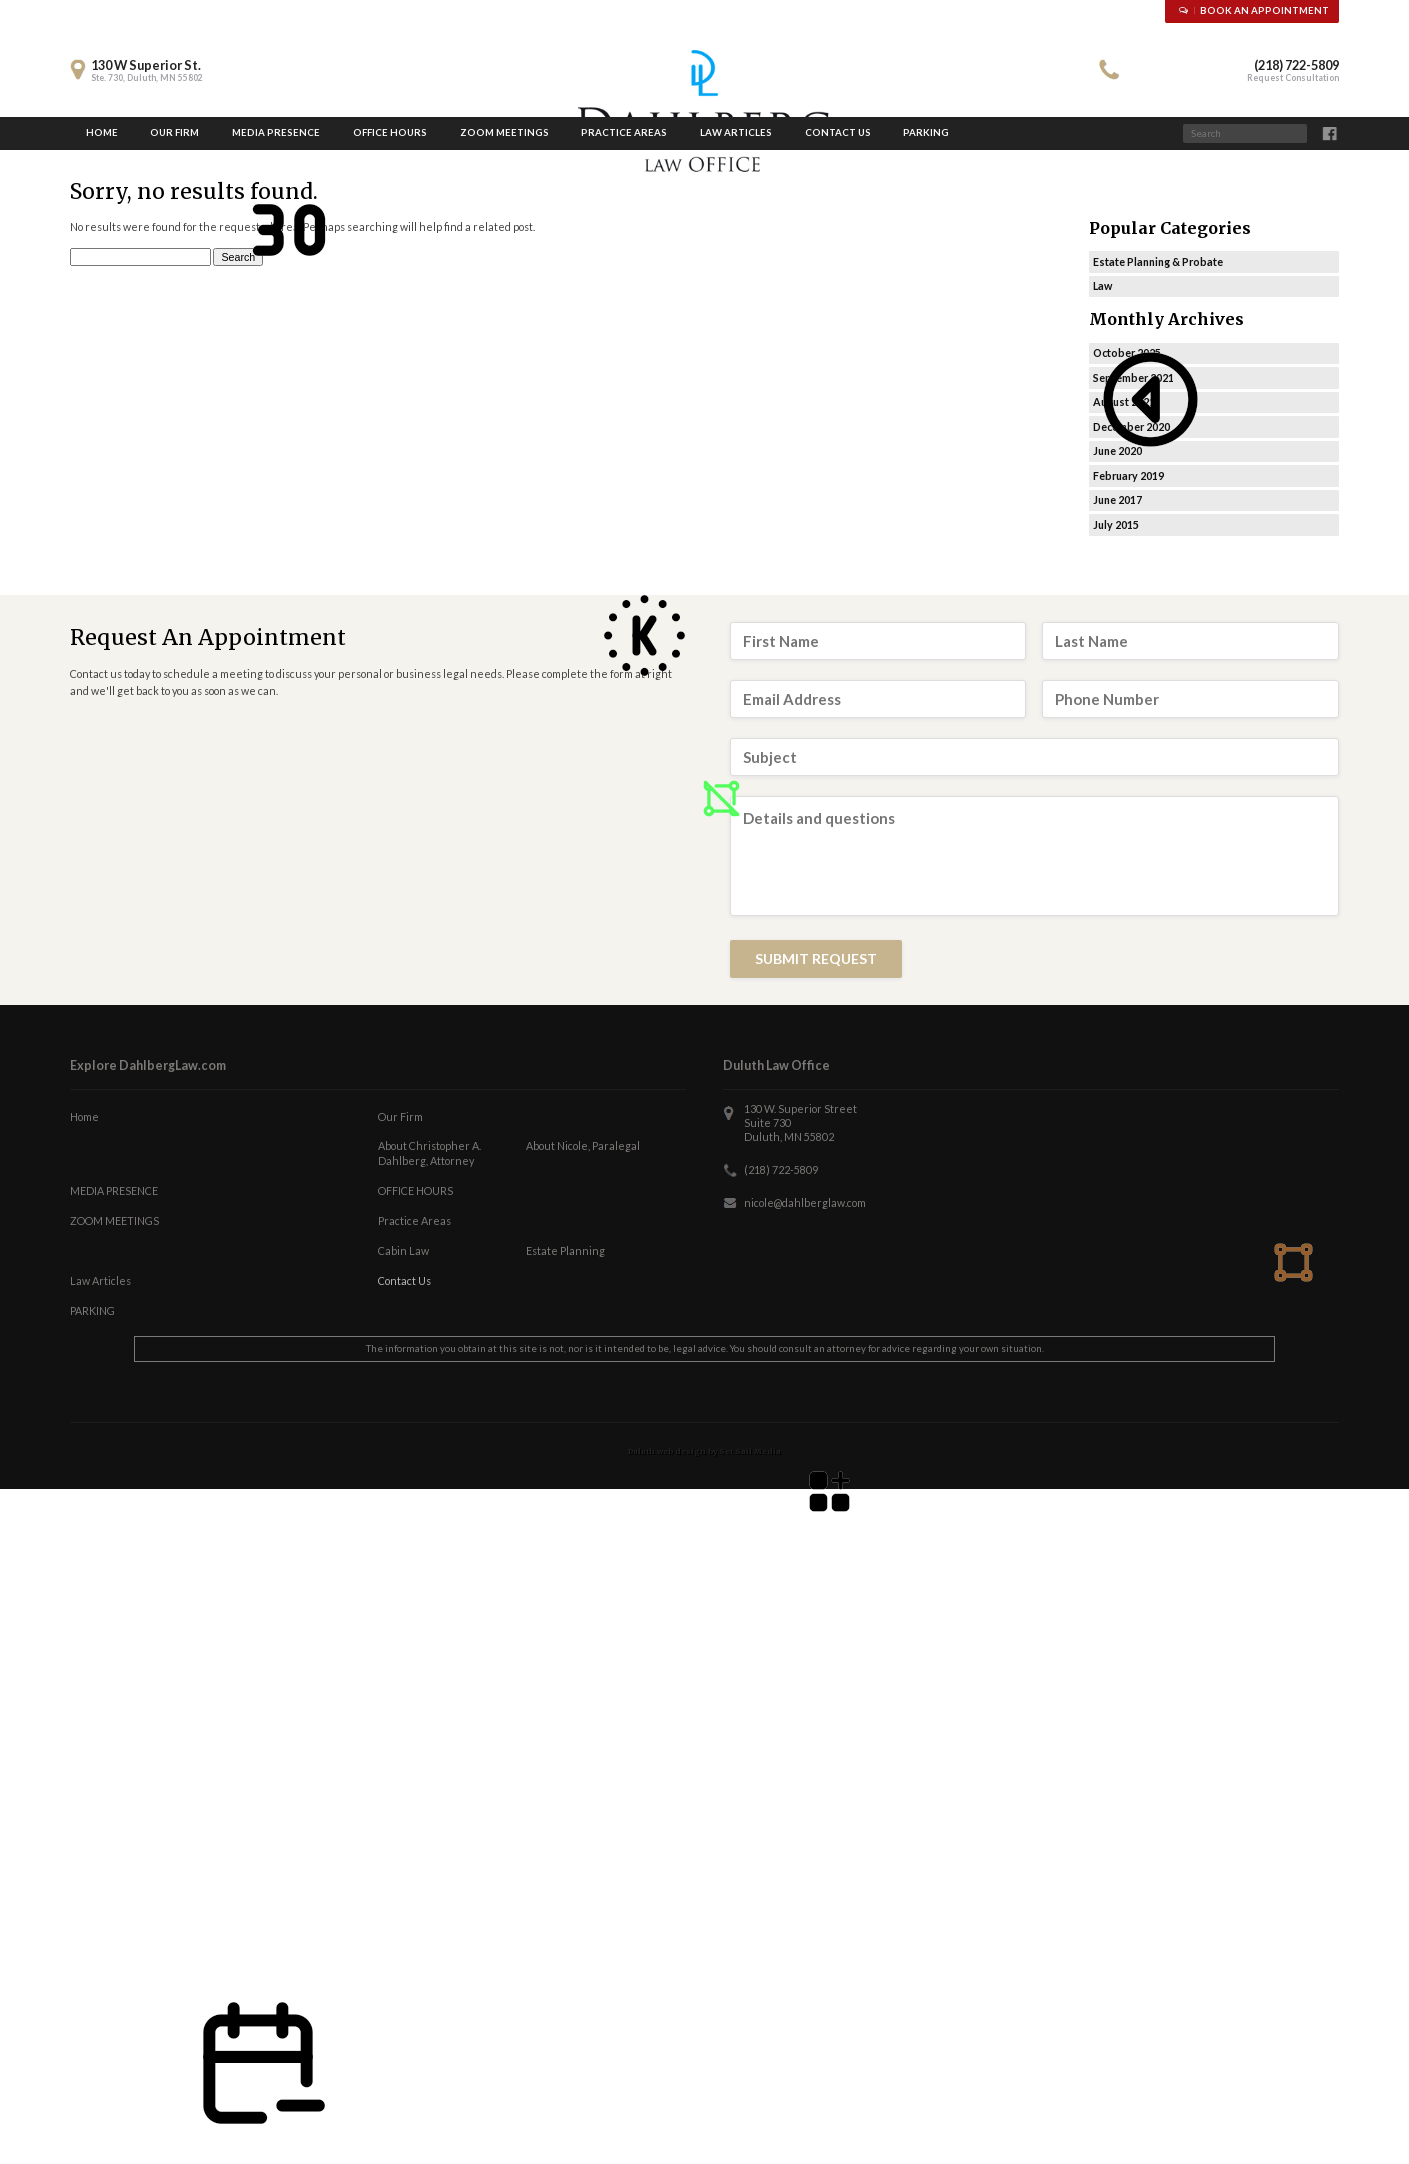  Describe the element at coordinates (829, 1491) in the screenshot. I see `access app drawer or menu` at that location.